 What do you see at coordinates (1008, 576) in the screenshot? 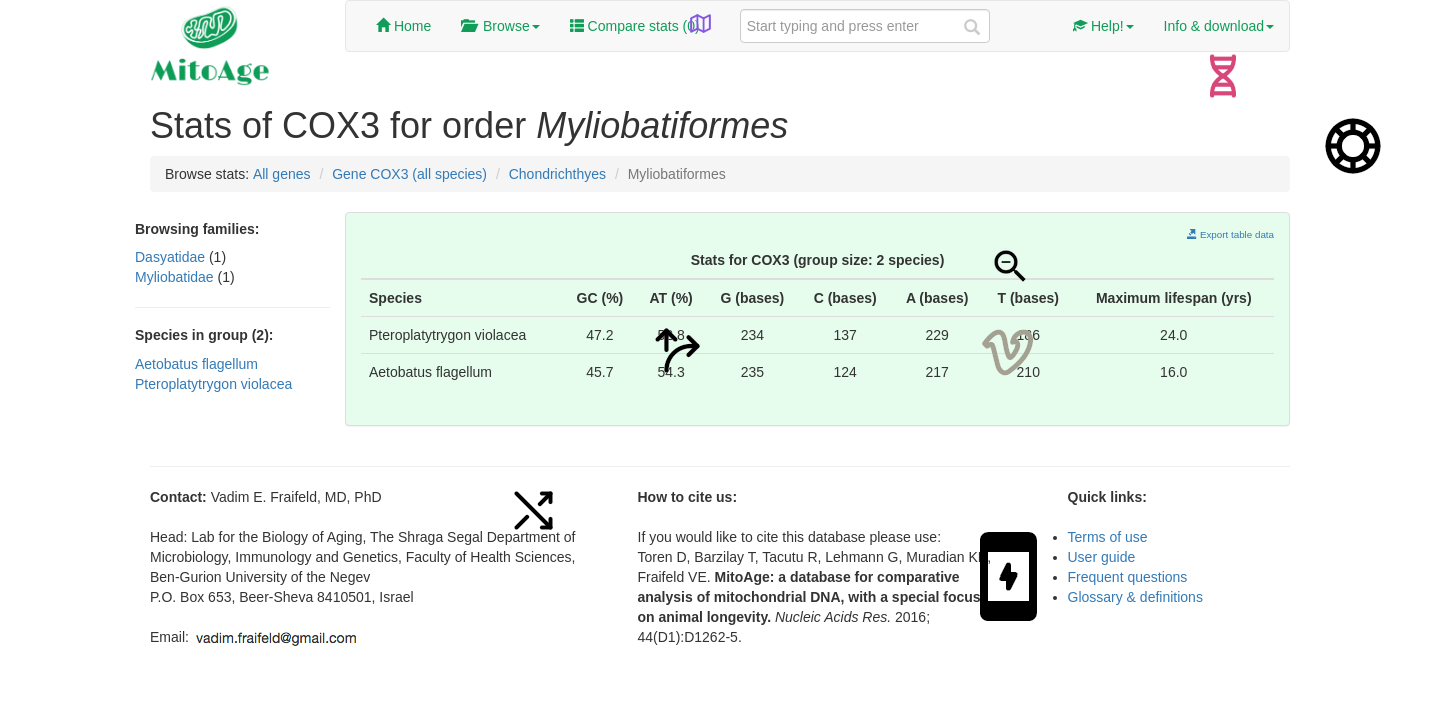
I see `find nearby charging stations` at bounding box center [1008, 576].